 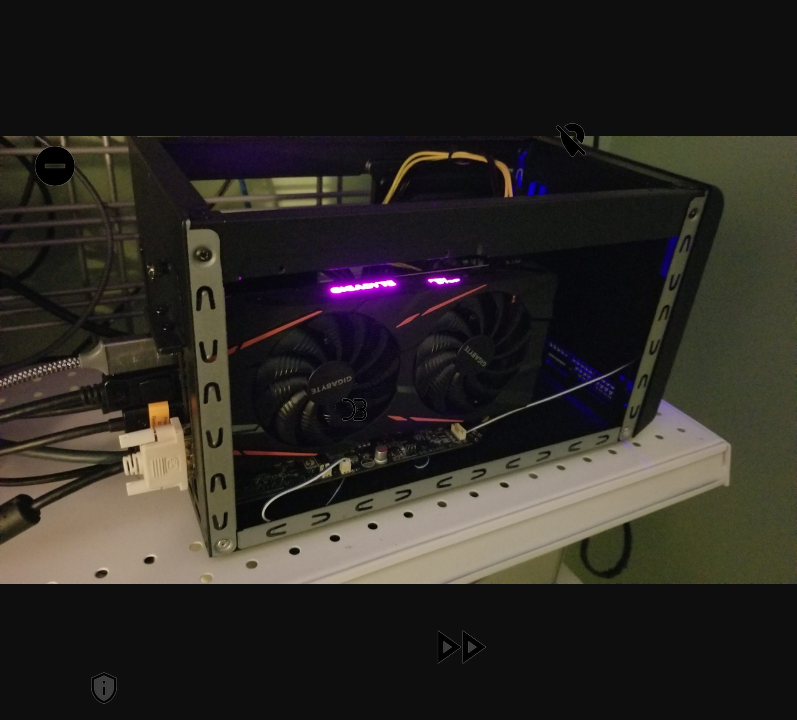 What do you see at coordinates (460, 647) in the screenshot?
I see `skip forward in media playback` at bounding box center [460, 647].